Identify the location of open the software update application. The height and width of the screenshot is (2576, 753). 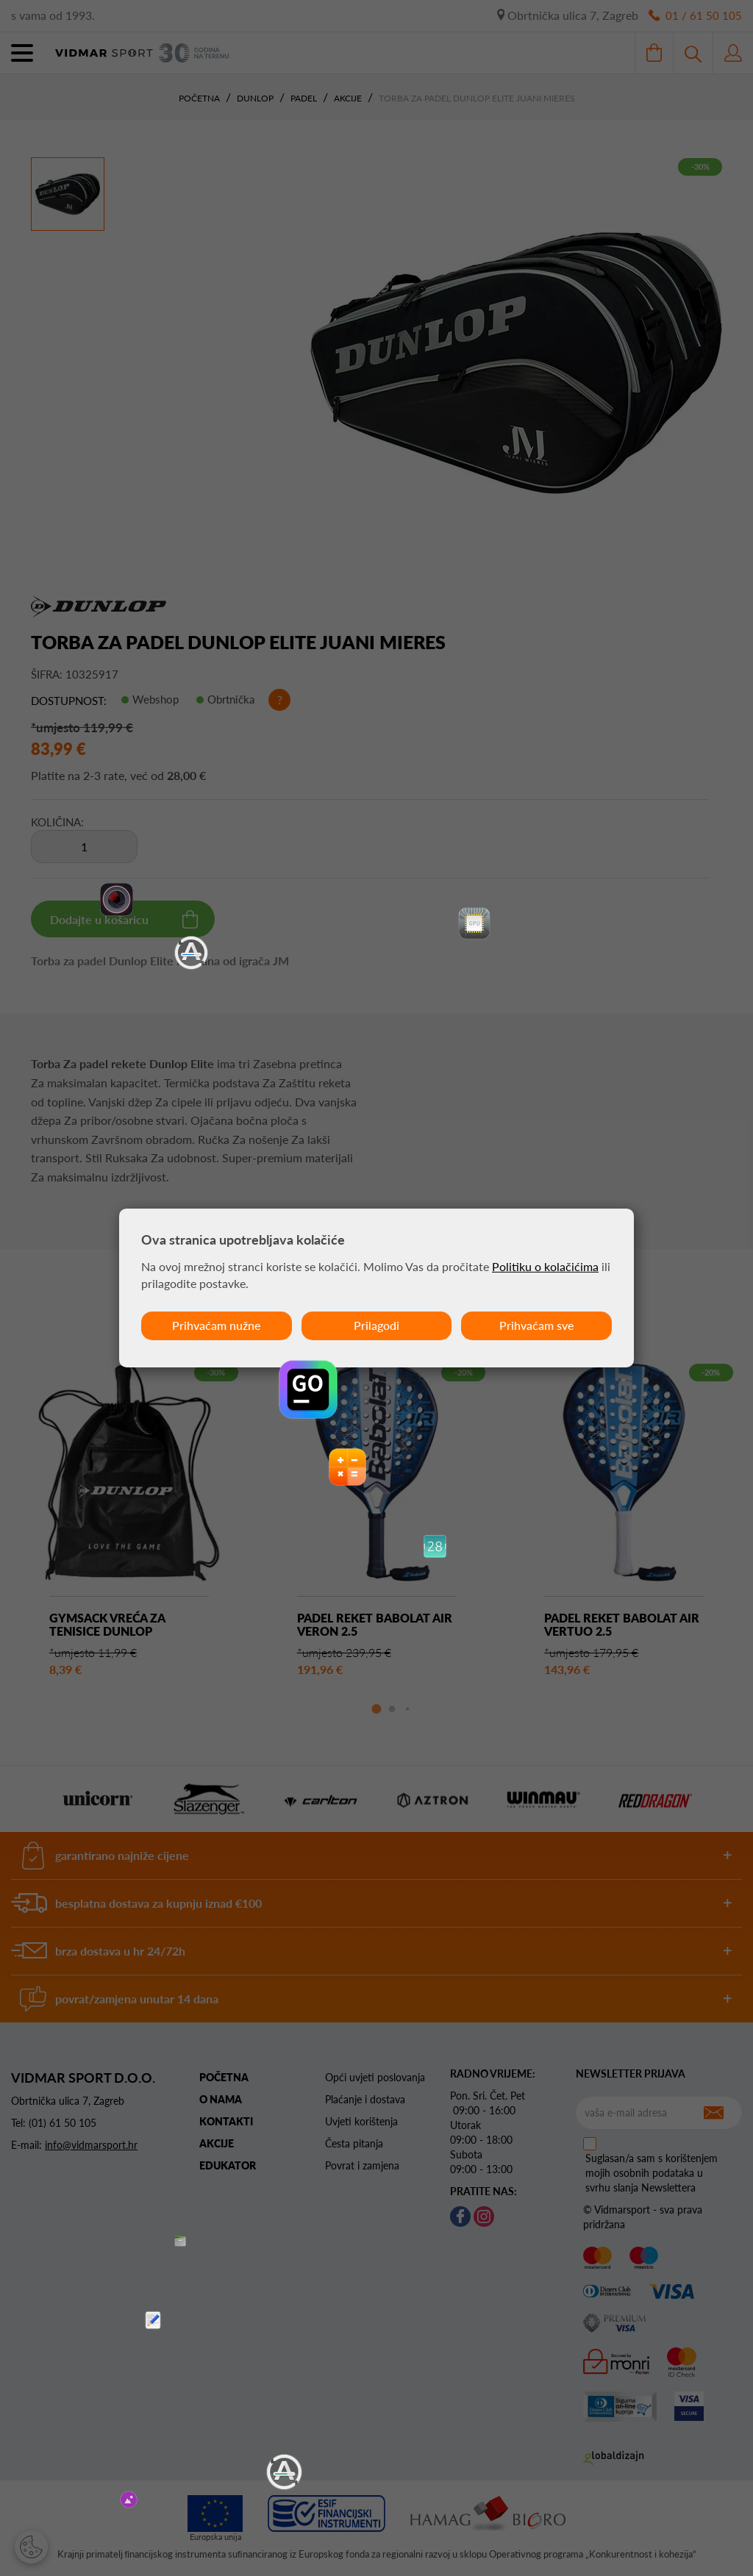
(191, 953).